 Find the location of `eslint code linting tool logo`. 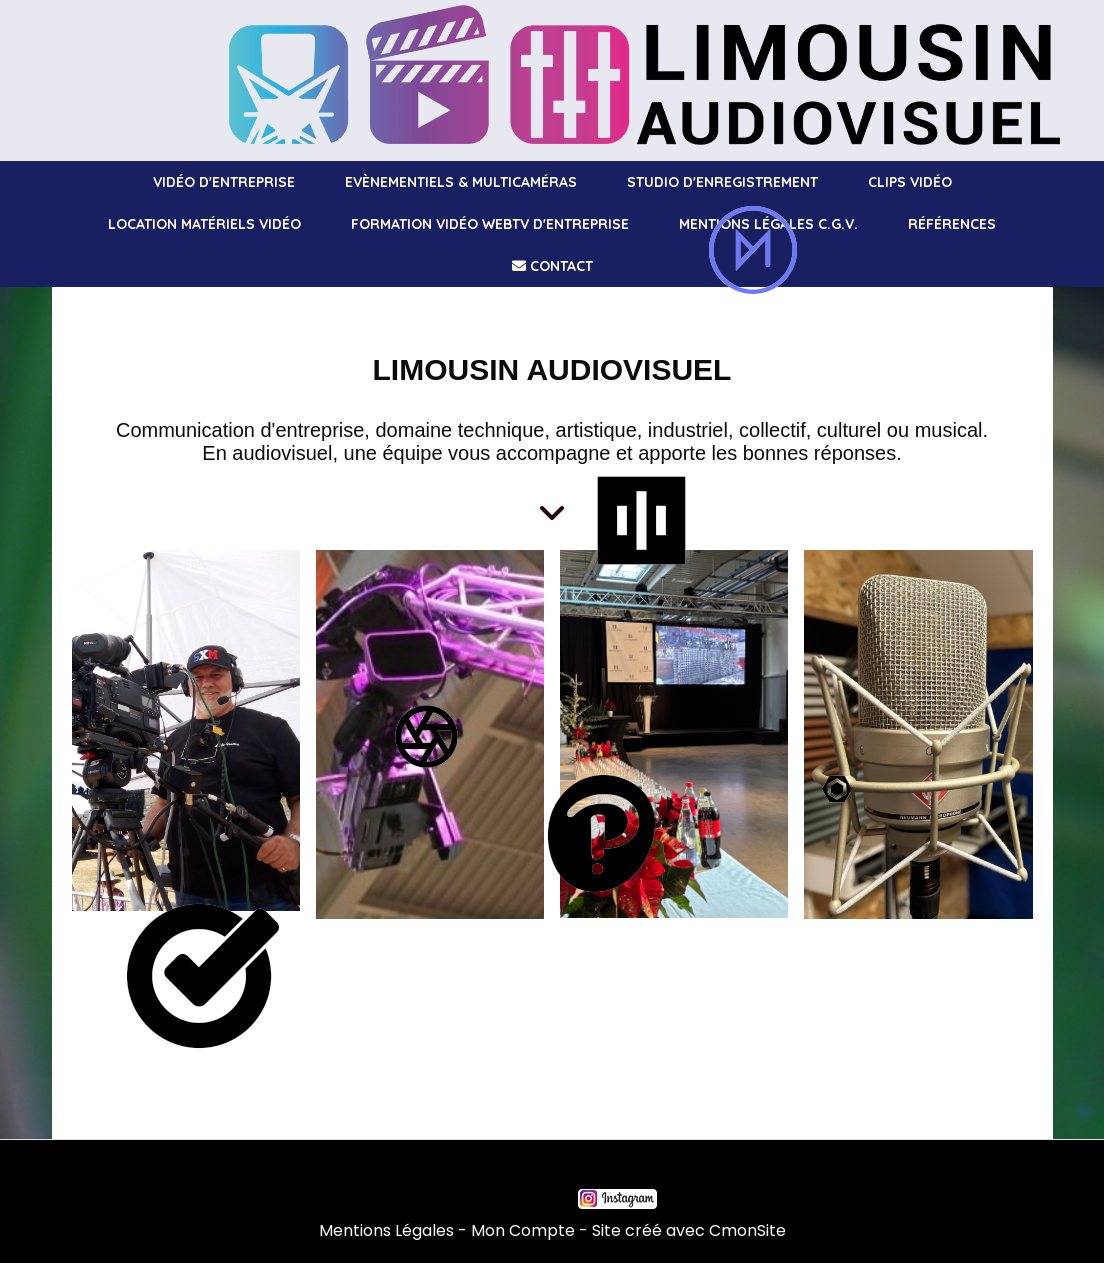

eslint code linting tool logo is located at coordinates (837, 789).